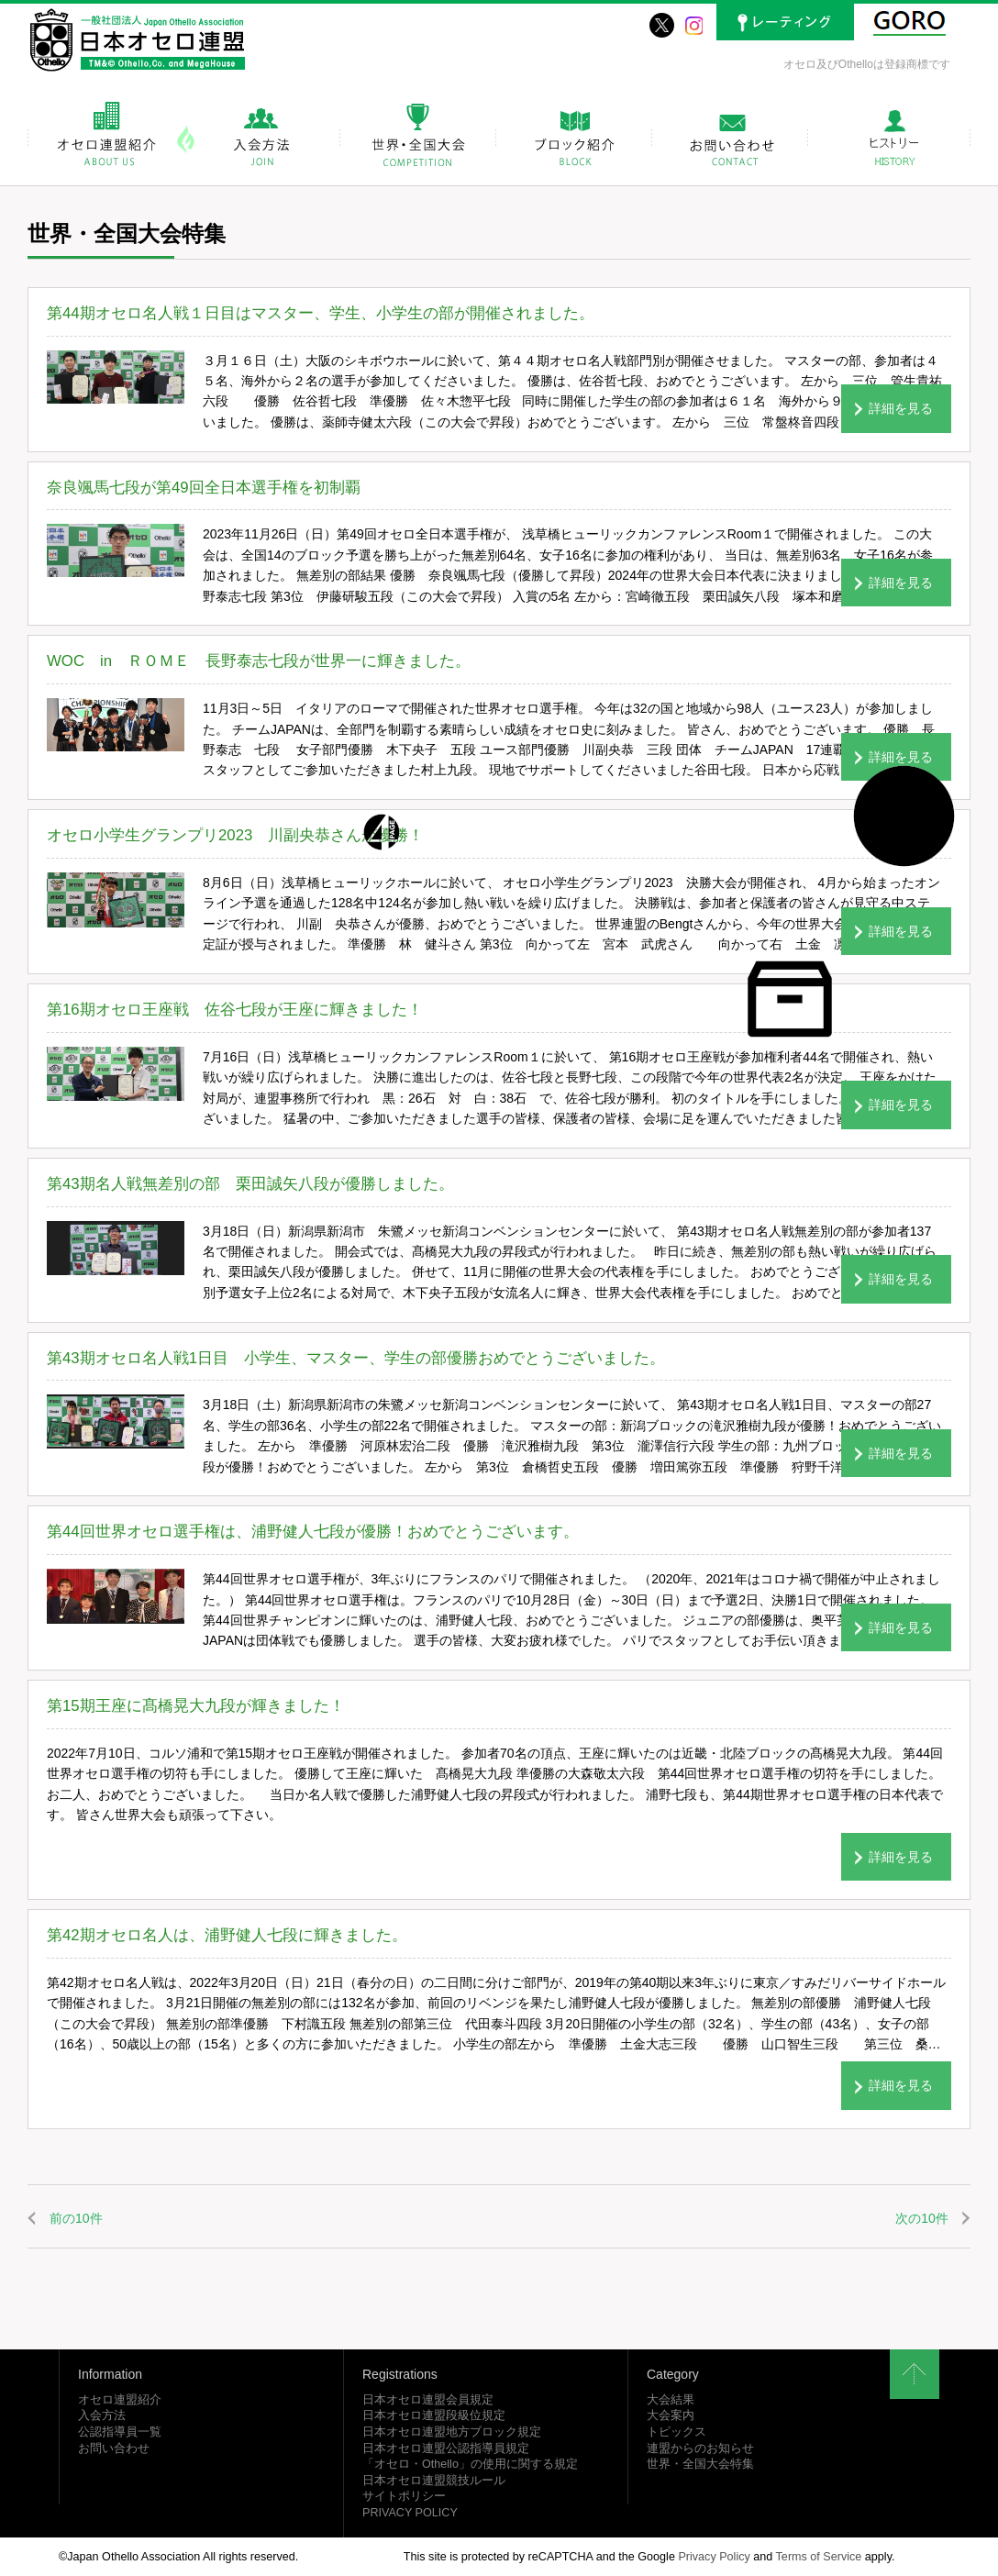 The height and width of the screenshot is (2576, 998). I want to click on indicates an unread notification or new item, so click(904, 816).